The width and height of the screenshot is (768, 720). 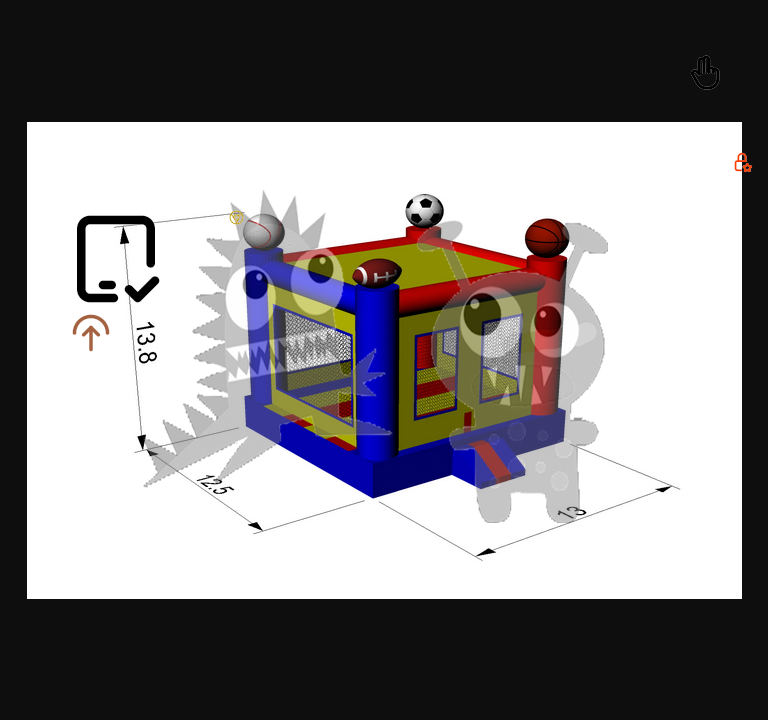 I want to click on open google chrome browser, so click(x=236, y=217).